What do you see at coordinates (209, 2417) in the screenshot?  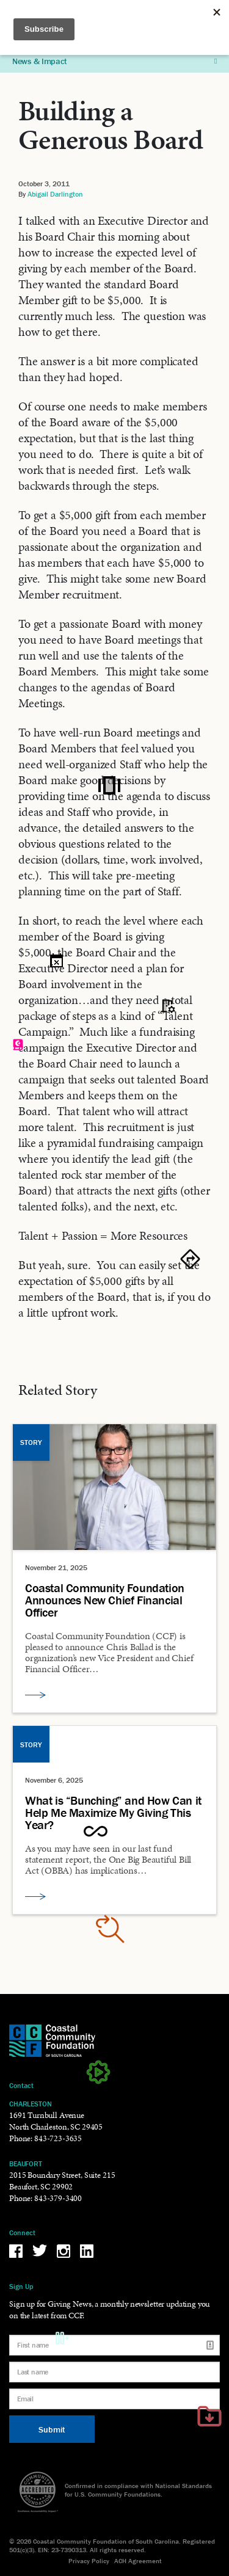 I see `download to folder` at bounding box center [209, 2417].